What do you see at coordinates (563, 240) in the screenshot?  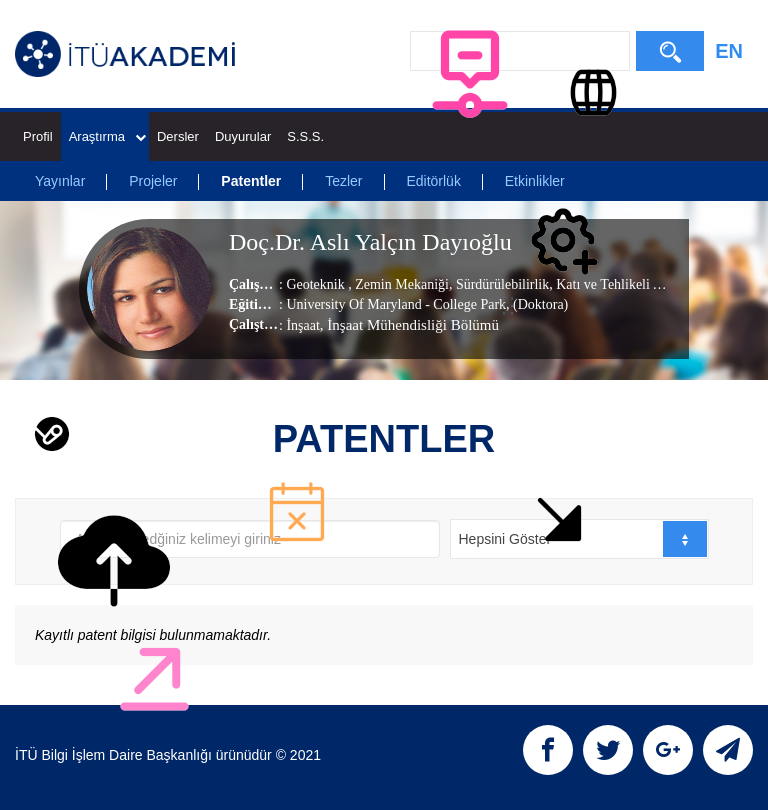 I see `add new settings or preferences` at bounding box center [563, 240].